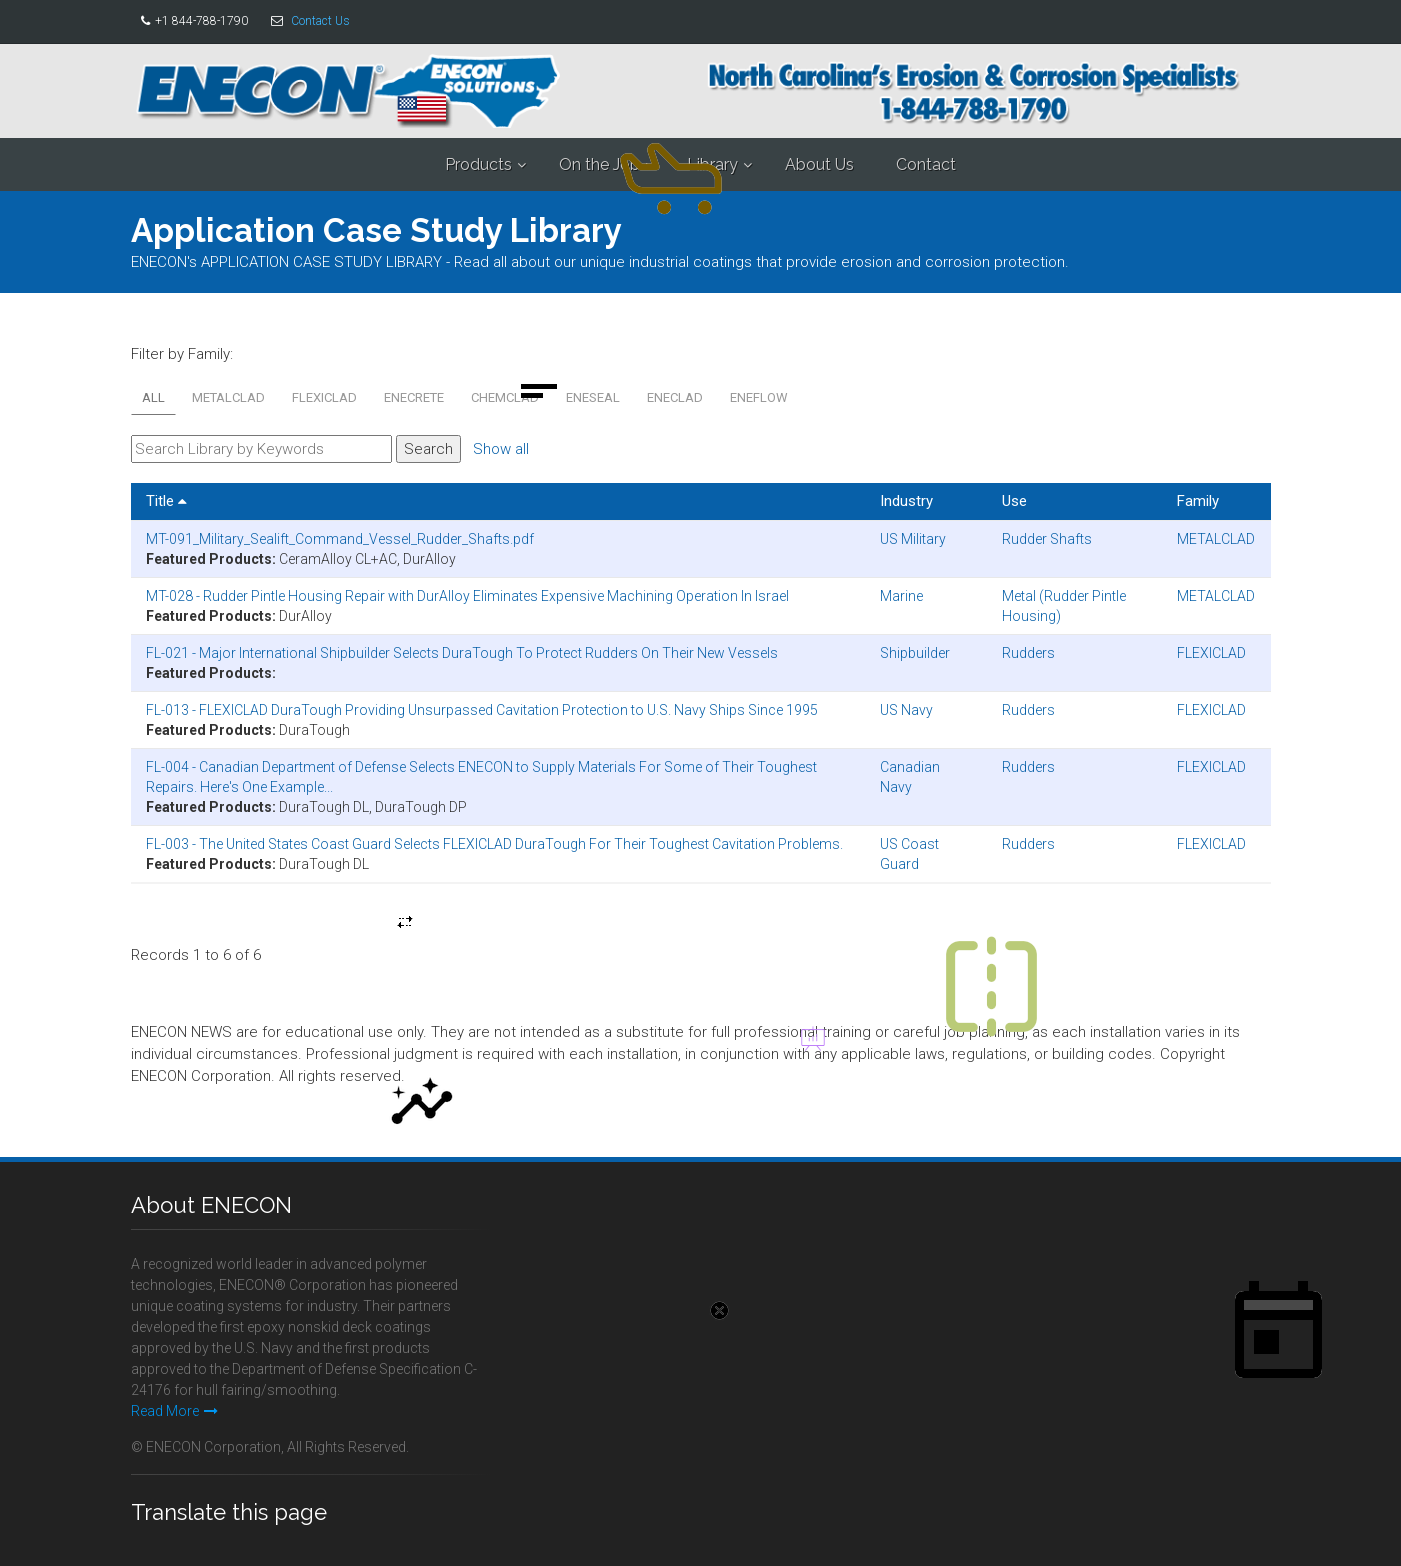 The height and width of the screenshot is (1566, 1401). I want to click on enter a short text response, so click(539, 391).